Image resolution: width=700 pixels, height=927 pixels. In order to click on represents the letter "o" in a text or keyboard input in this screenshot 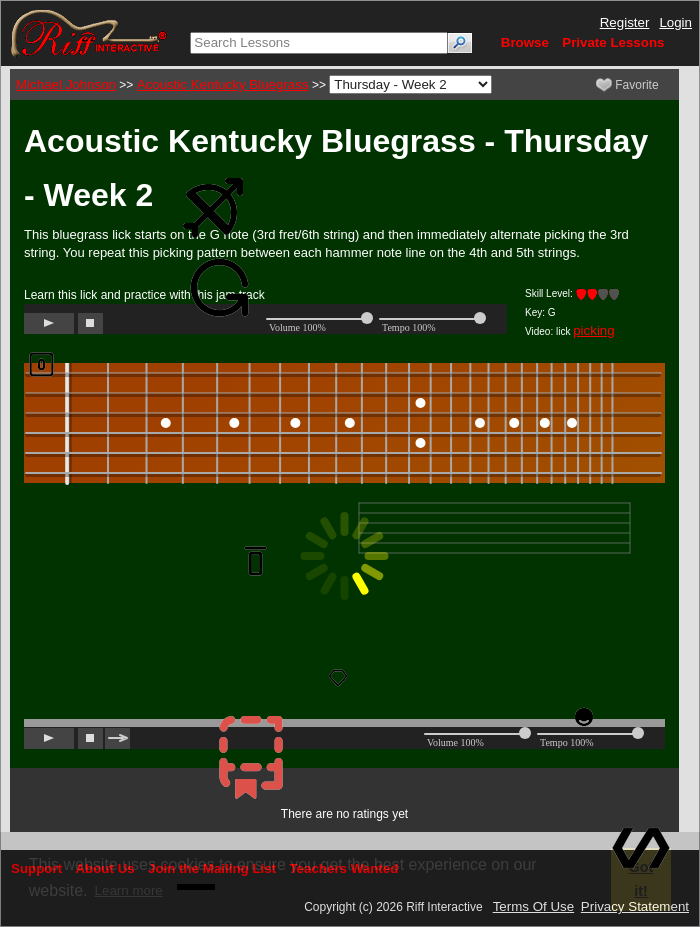, I will do `click(41, 364)`.